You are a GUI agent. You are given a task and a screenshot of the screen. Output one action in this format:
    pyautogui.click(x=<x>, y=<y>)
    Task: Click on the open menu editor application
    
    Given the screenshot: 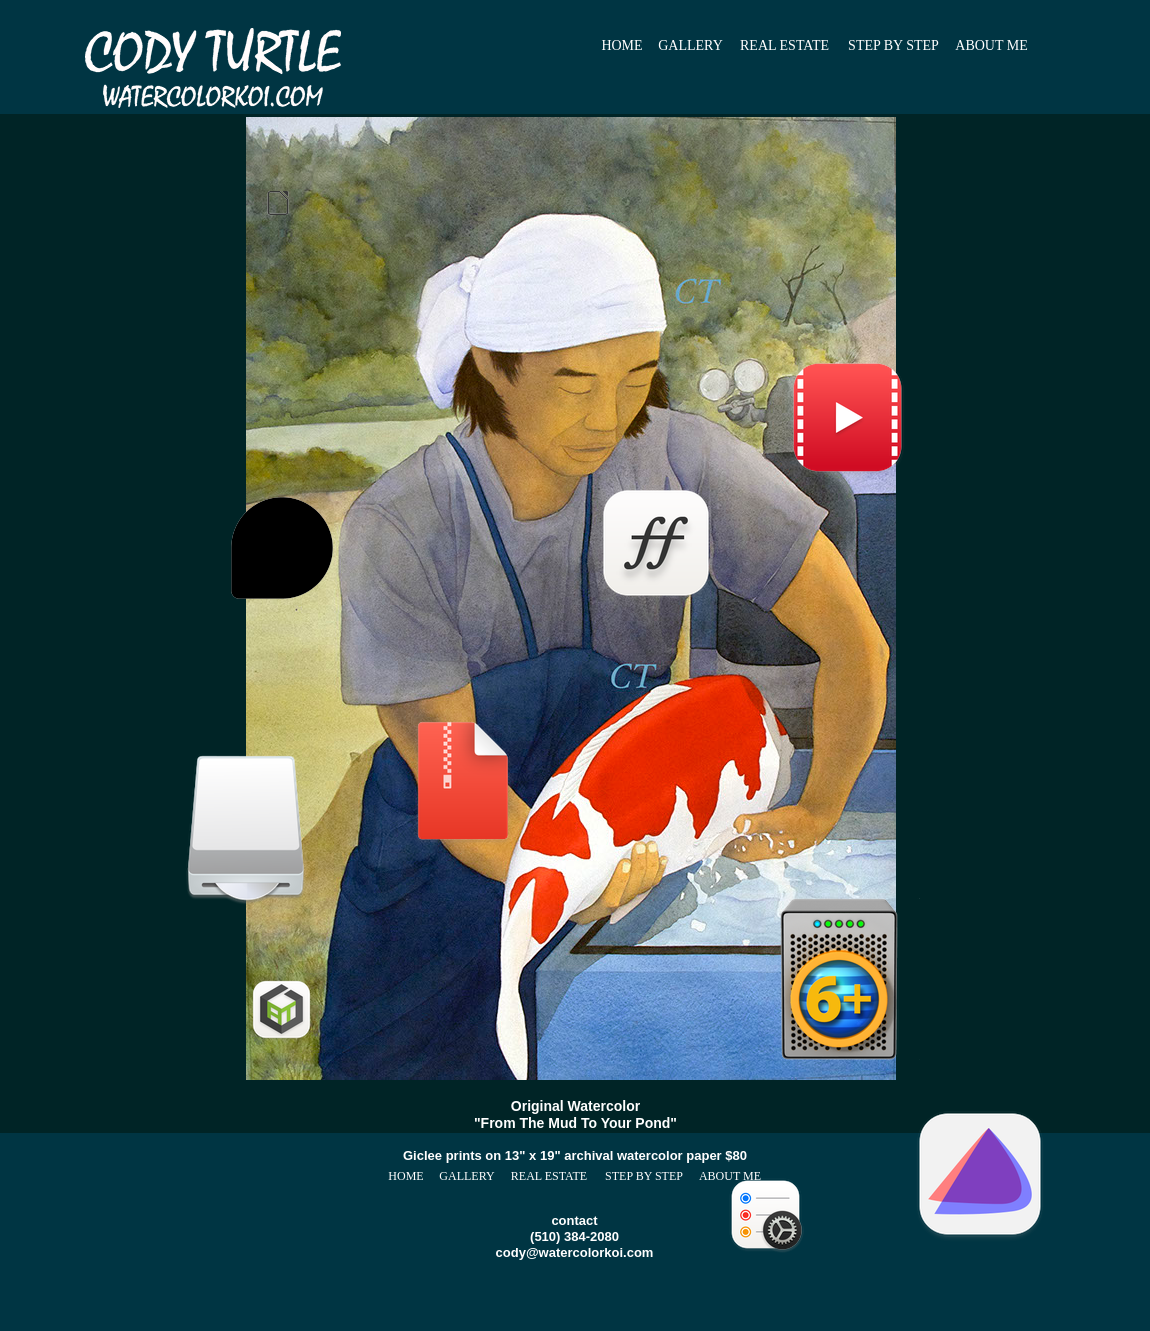 What is the action you would take?
    pyautogui.click(x=765, y=1214)
    